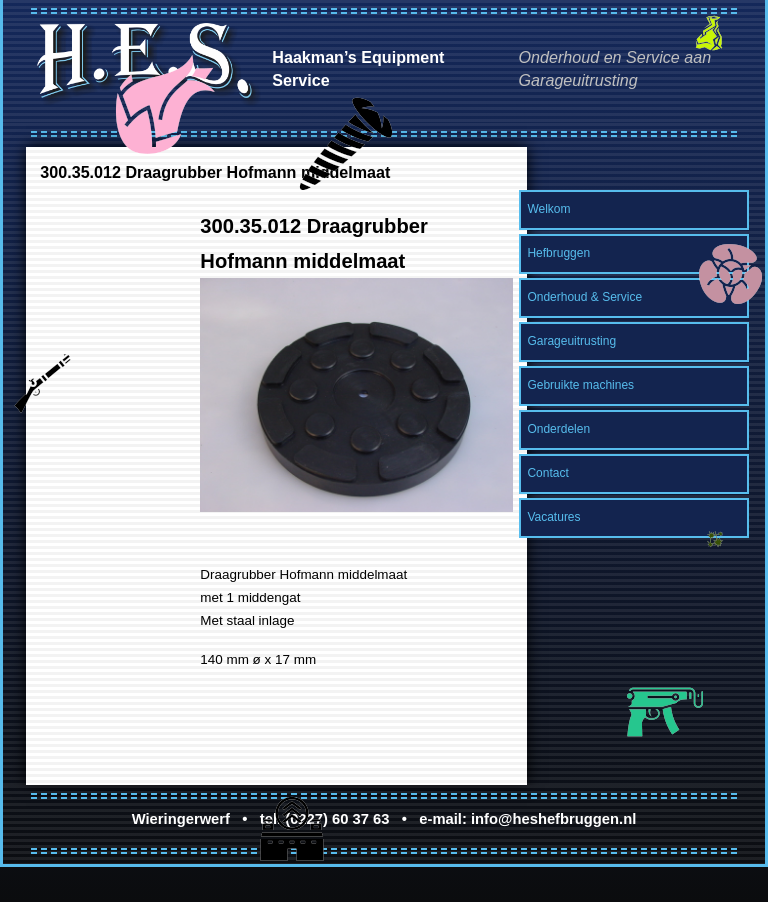  What do you see at coordinates (345, 143) in the screenshot?
I see `hardware or tools category` at bounding box center [345, 143].